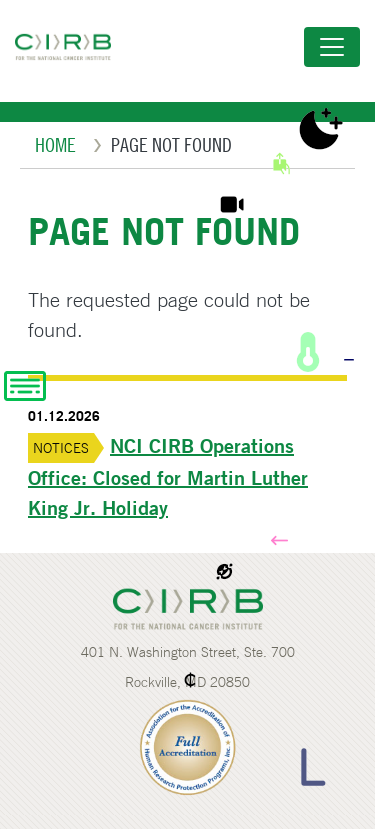 The height and width of the screenshot is (829, 375). I want to click on react with laughing emoji, so click(224, 571).